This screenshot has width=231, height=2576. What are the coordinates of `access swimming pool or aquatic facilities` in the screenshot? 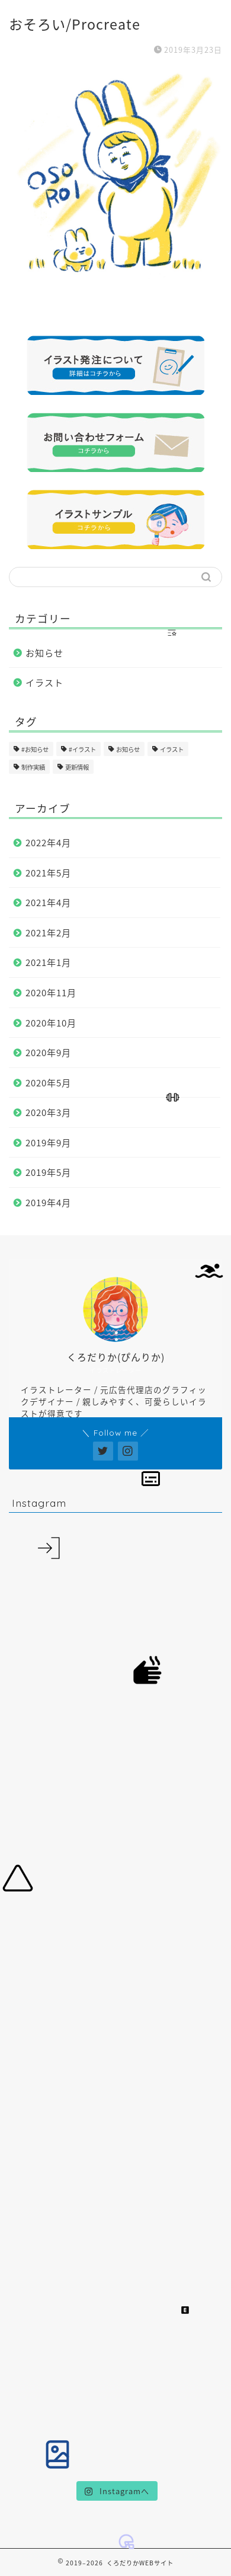 It's located at (209, 1271).